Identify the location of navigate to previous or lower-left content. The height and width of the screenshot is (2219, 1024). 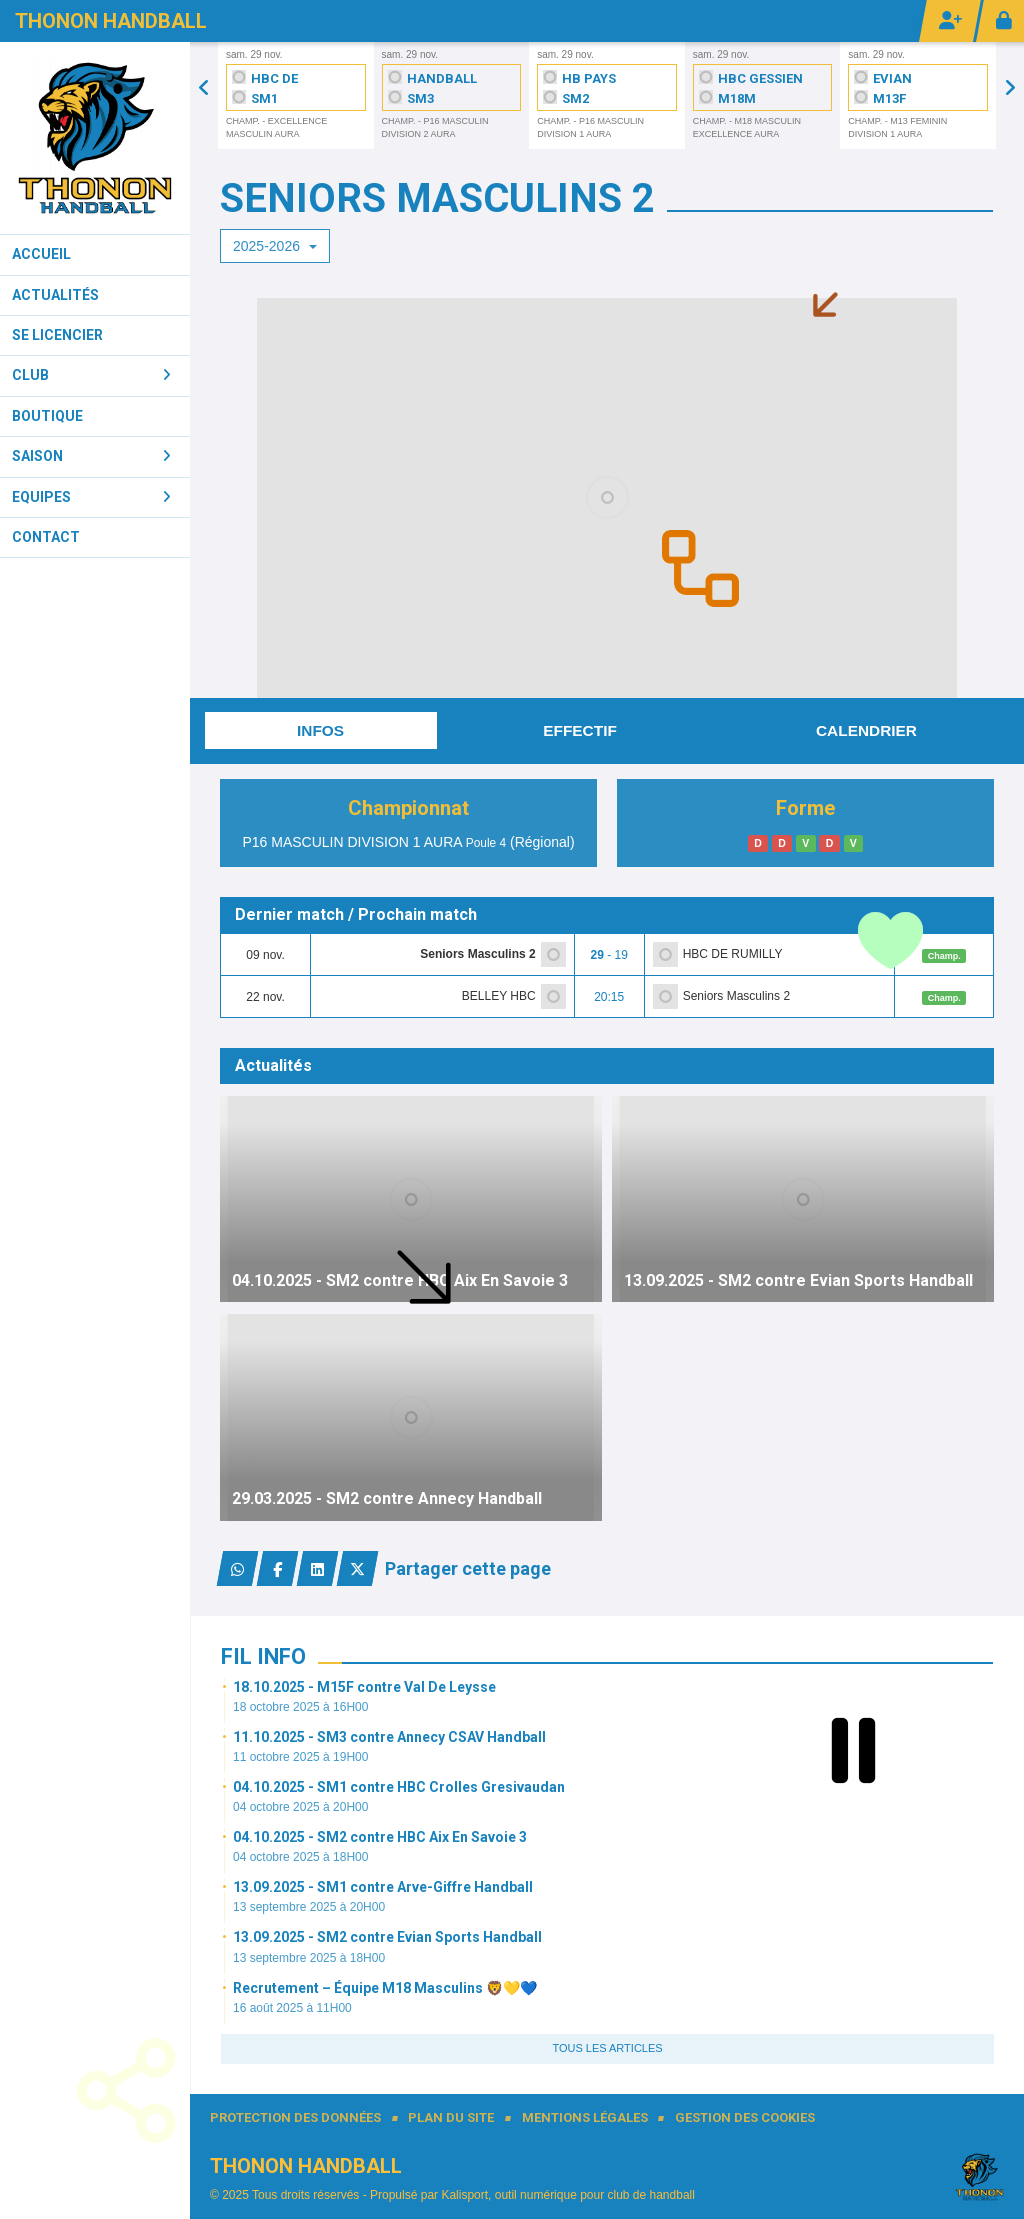
(825, 304).